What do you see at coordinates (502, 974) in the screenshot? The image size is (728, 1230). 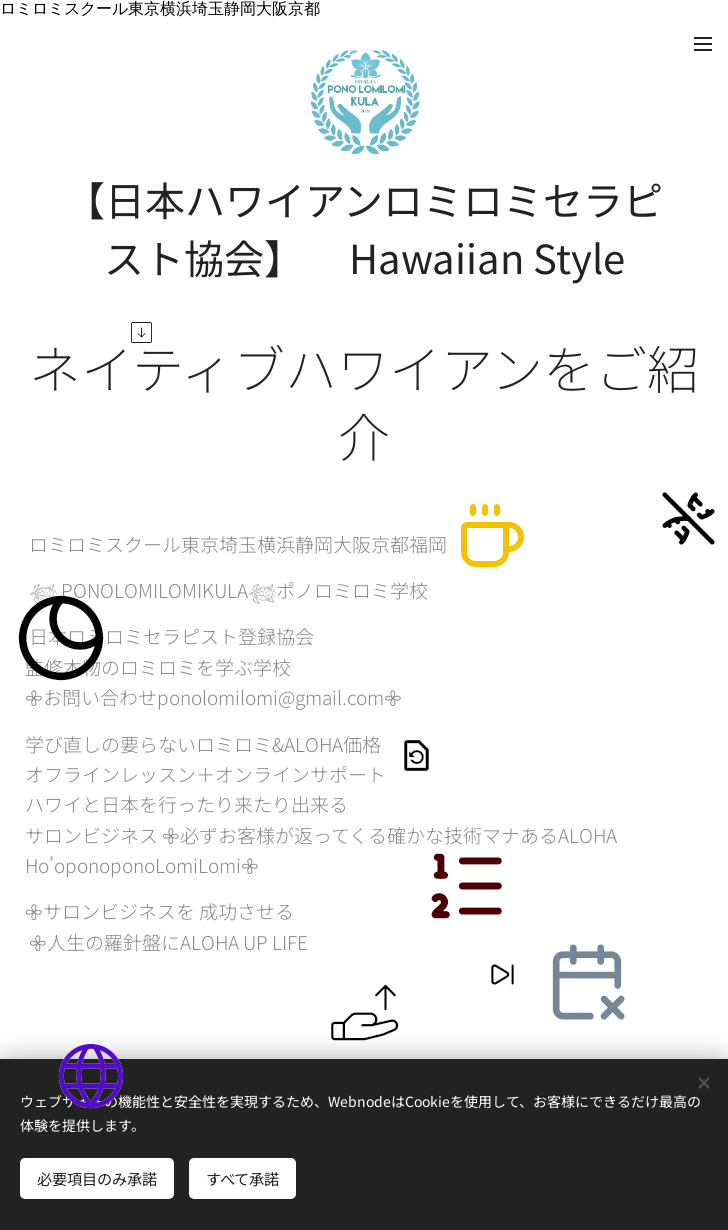 I see `skip to the next track or video` at bounding box center [502, 974].